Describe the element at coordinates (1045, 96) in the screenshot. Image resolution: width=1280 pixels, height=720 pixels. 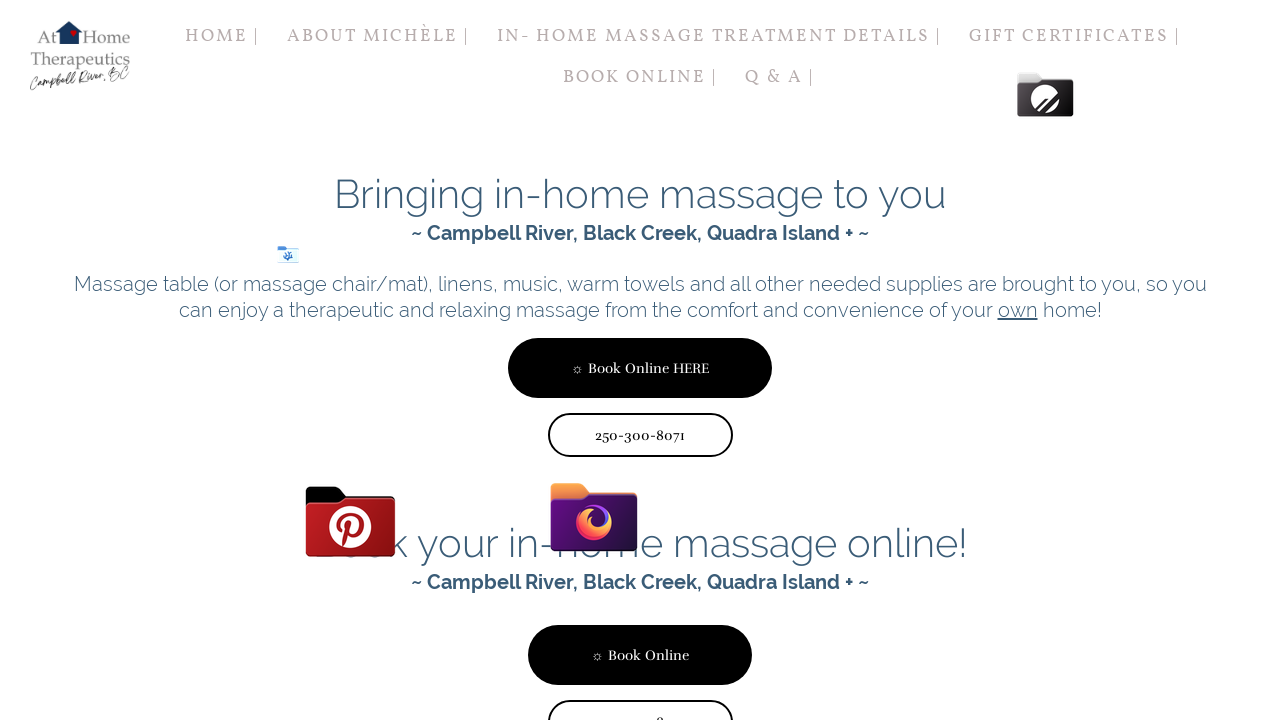
I see `folder containing PlanetScale database files` at that location.